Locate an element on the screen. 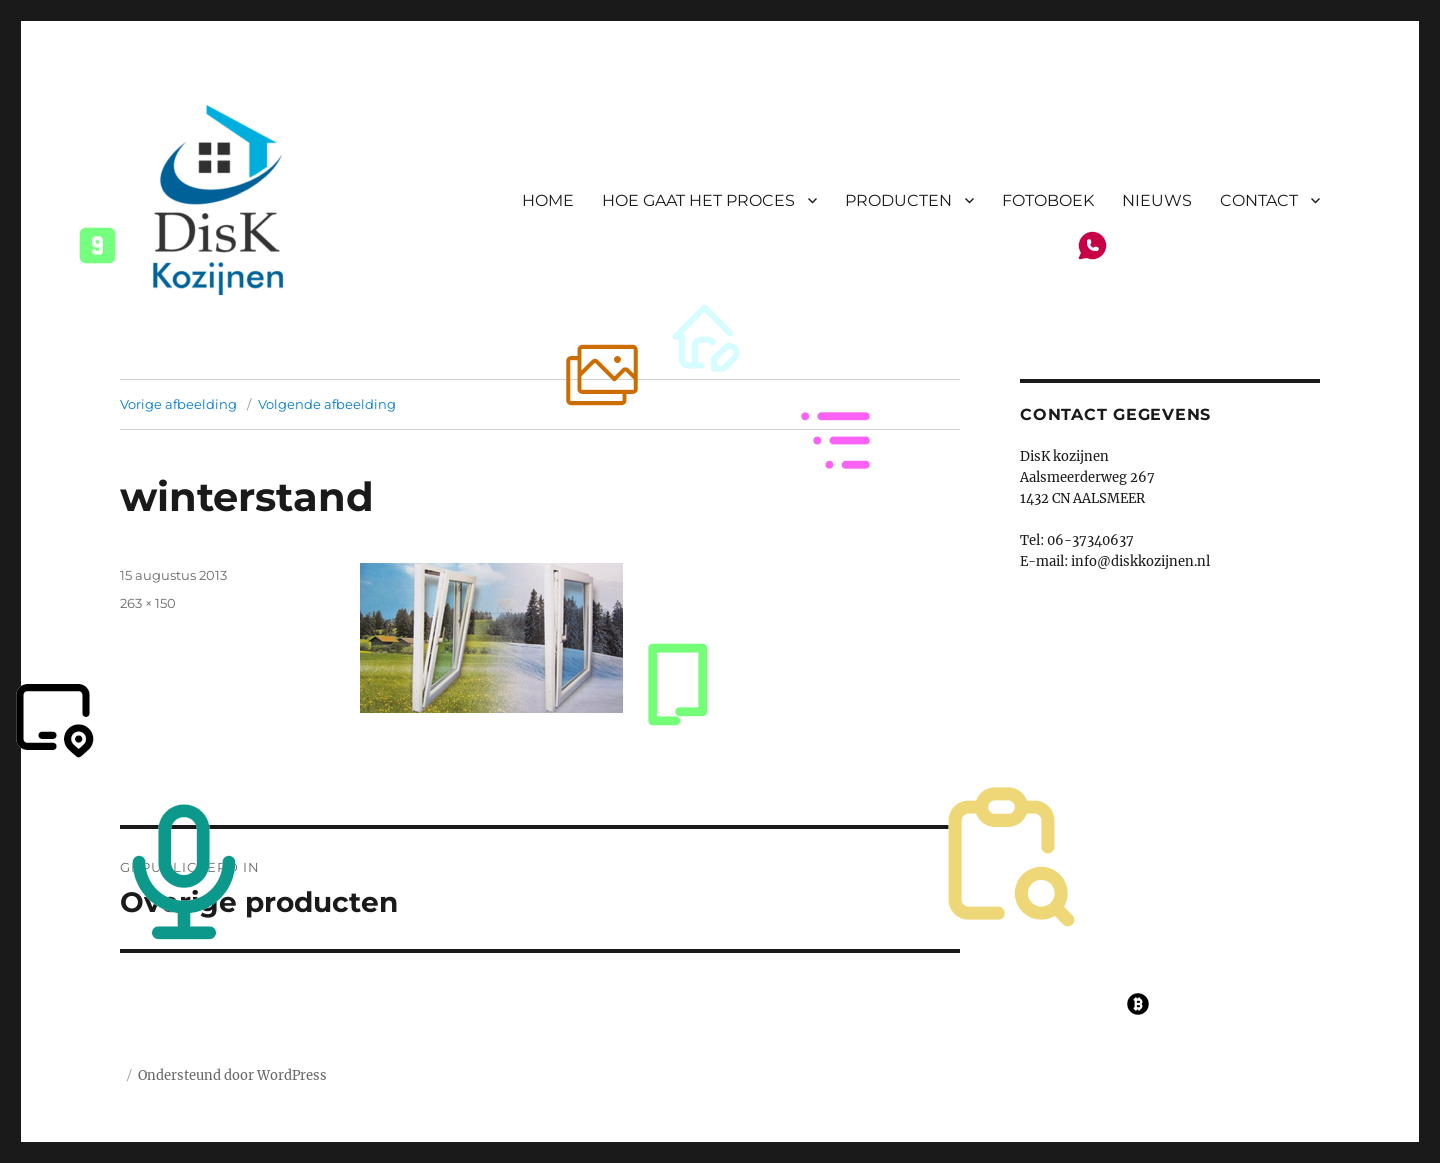 This screenshot has width=1440, height=1163. view hierarchical list or tree structure is located at coordinates (833, 440).